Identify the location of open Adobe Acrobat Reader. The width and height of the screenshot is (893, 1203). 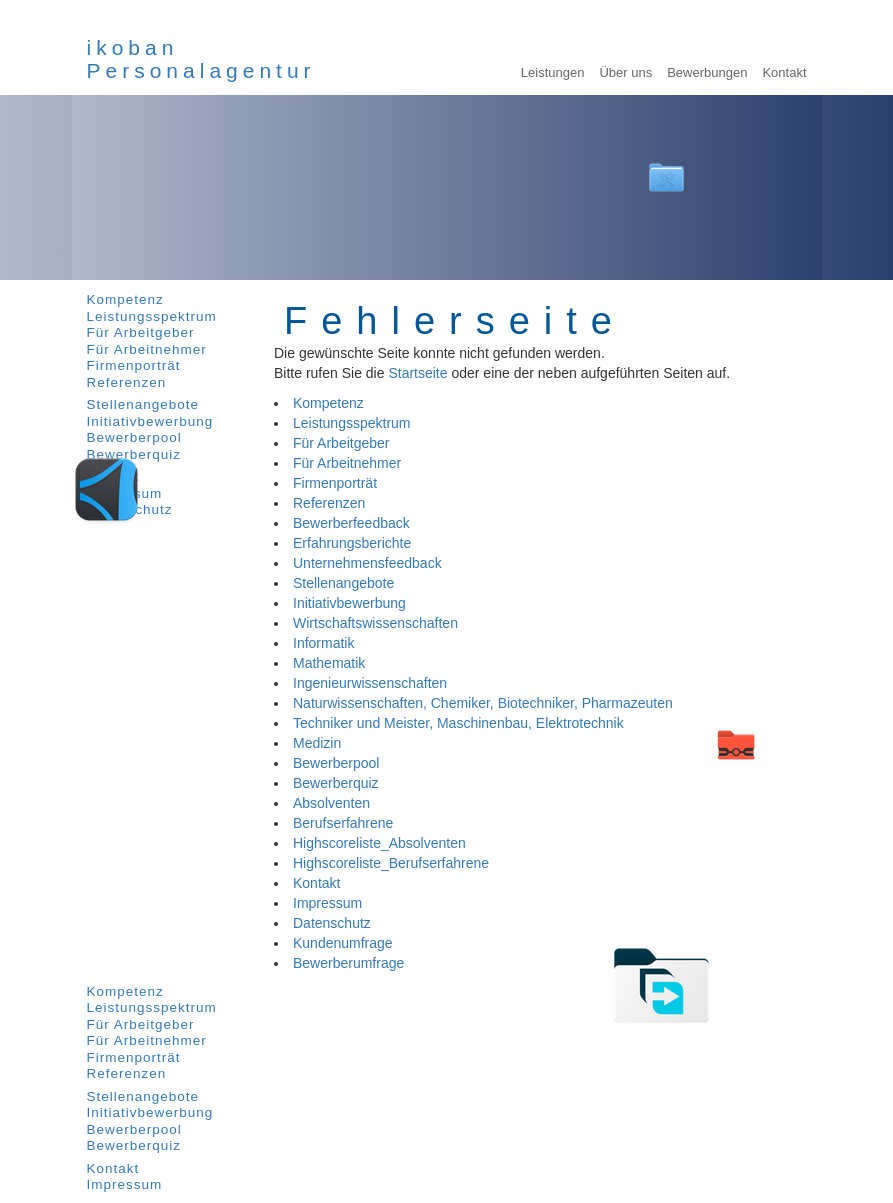
(106, 489).